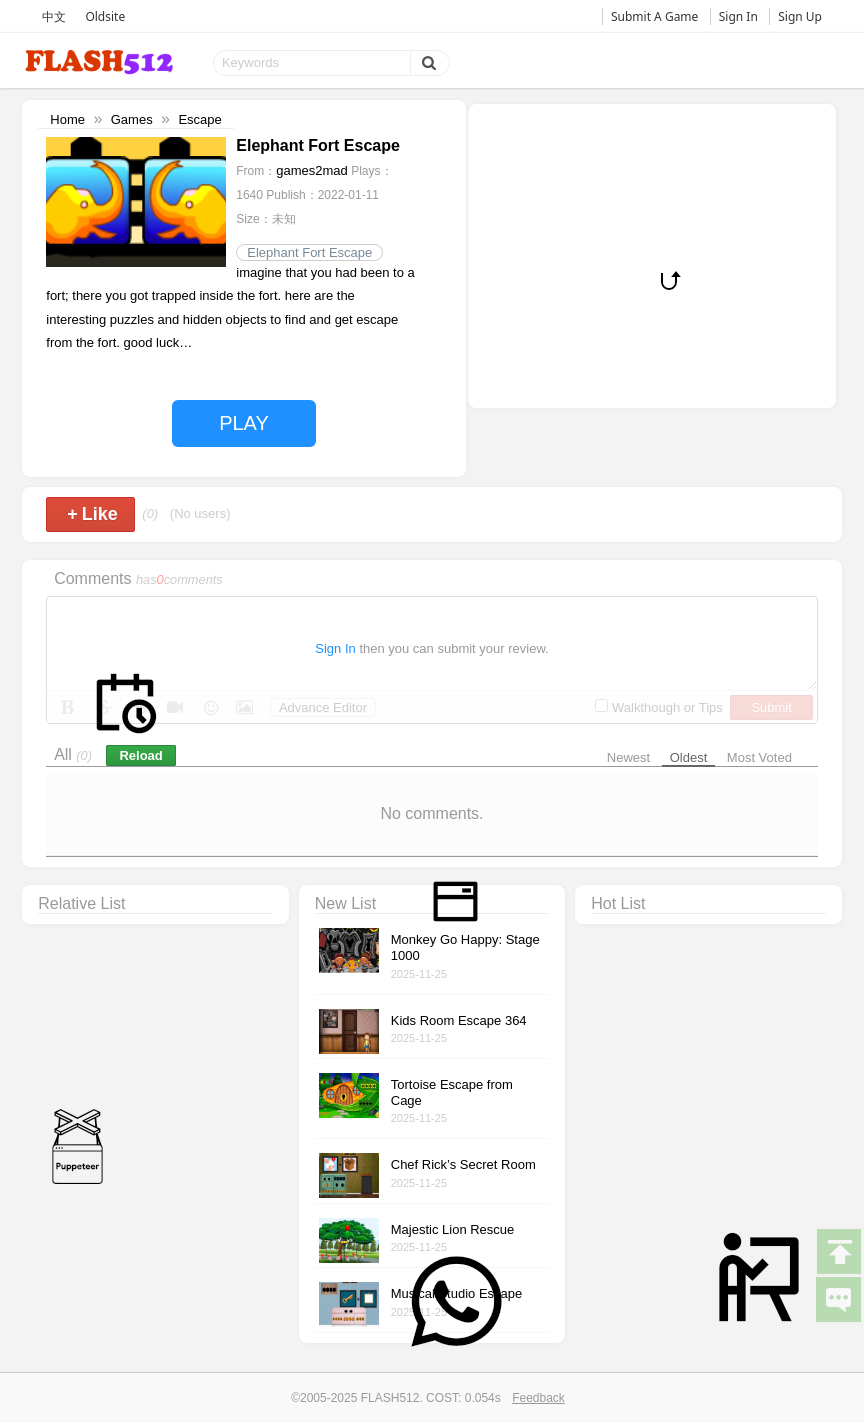  I want to click on redo or repeat the last action, so click(670, 281).